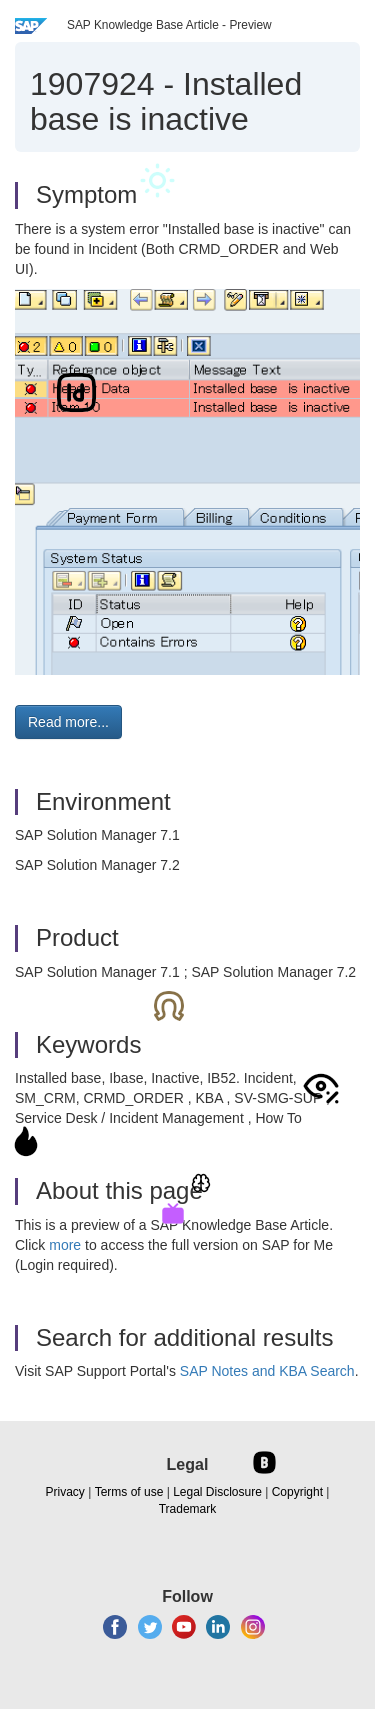 This screenshot has width=375, height=1709. What do you see at coordinates (173, 1214) in the screenshot?
I see `access tv or display settings` at bounding box center [173, 1214].